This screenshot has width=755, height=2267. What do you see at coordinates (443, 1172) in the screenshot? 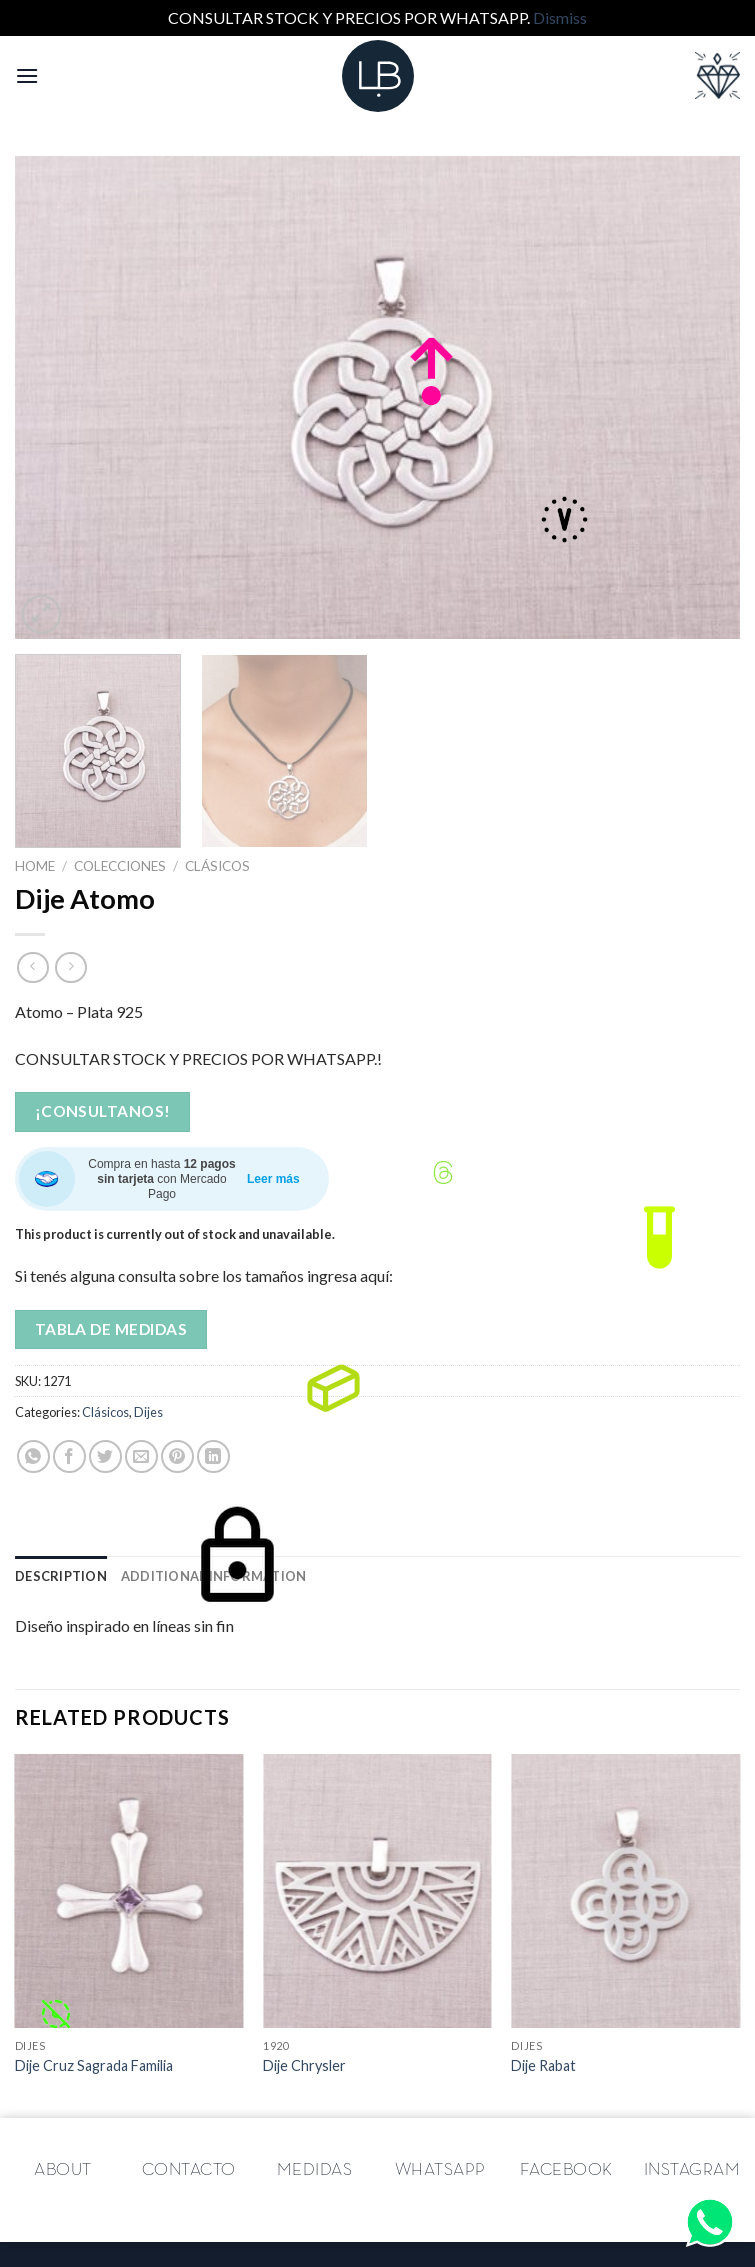
I see `open the Threads app` at bounding box center [443, 1172].